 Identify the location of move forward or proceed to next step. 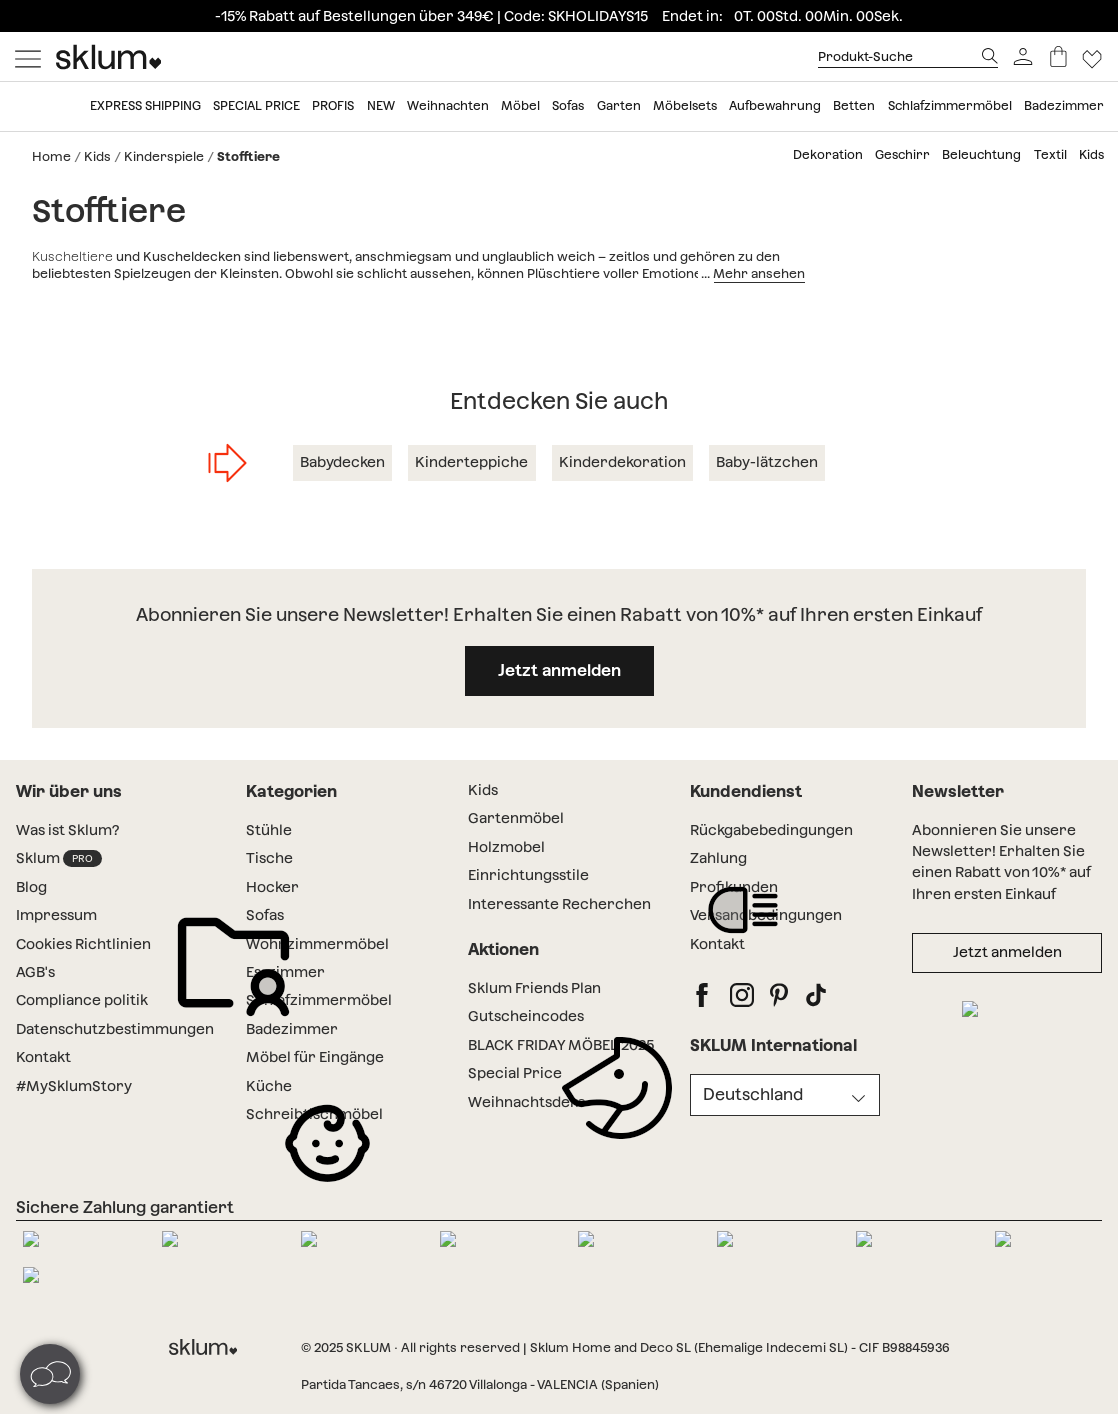
(226, 463).